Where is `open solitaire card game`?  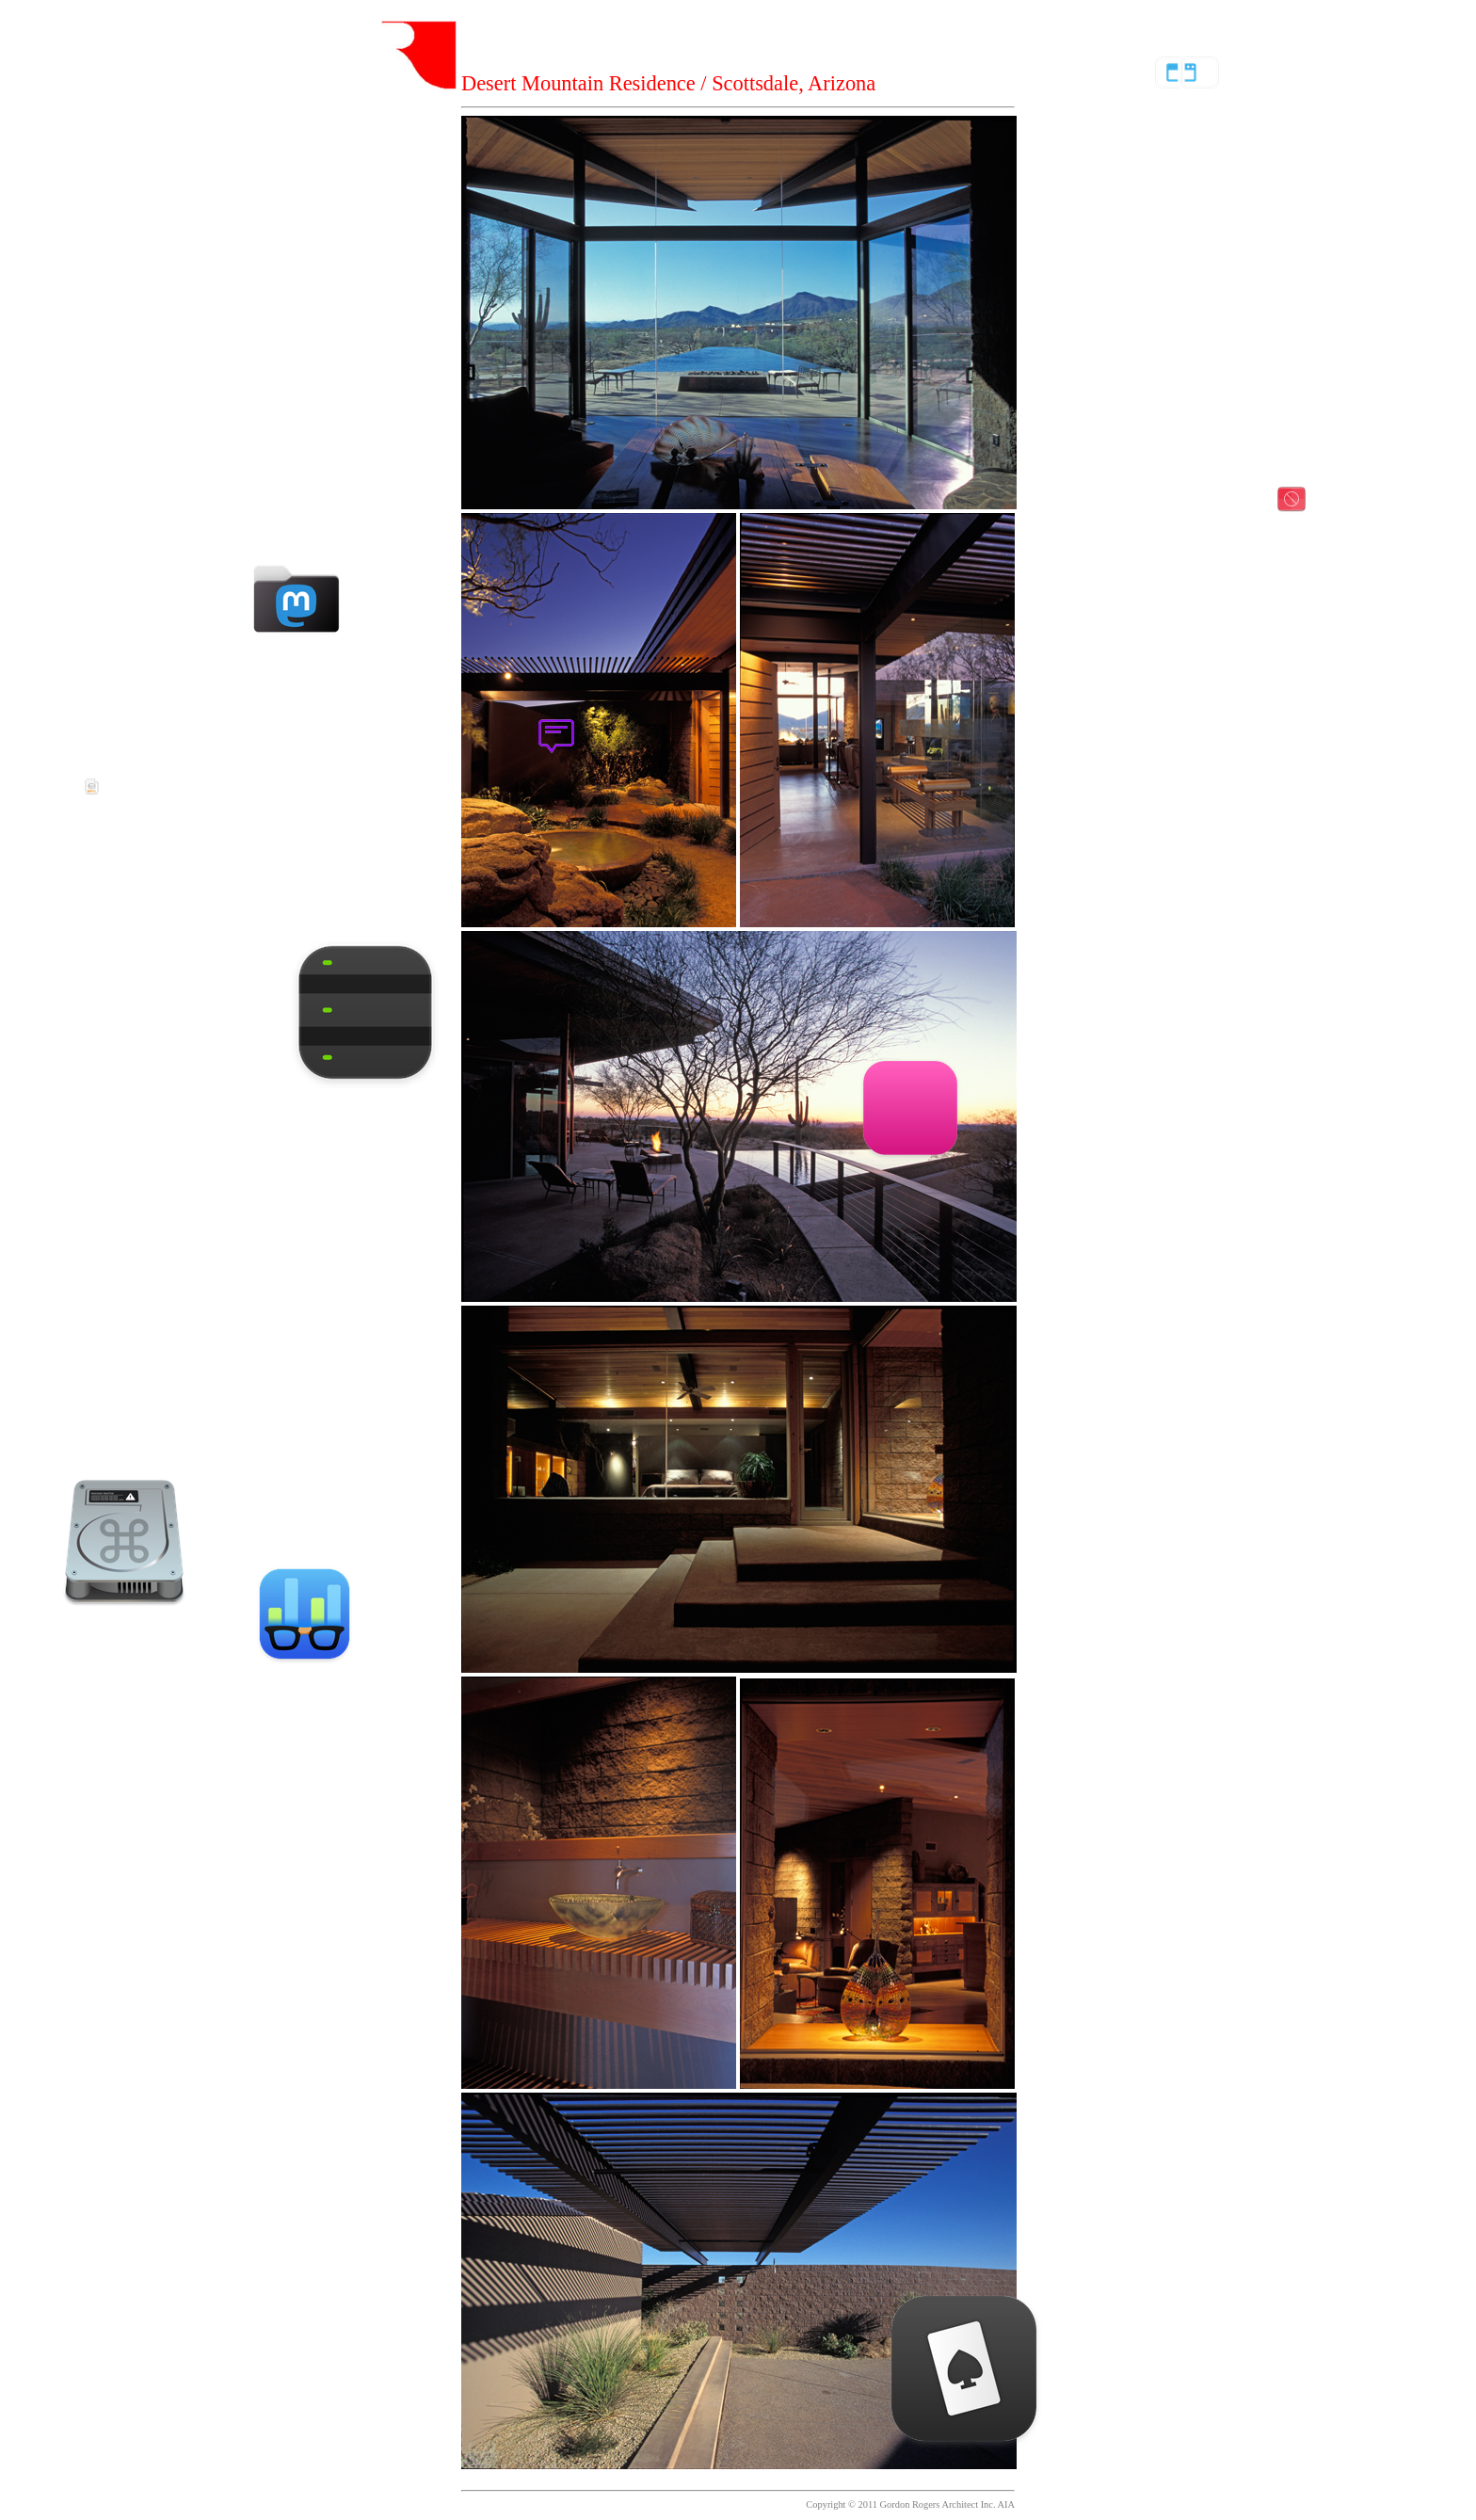
open solitaire card game is located at coordinates (964, 2368).